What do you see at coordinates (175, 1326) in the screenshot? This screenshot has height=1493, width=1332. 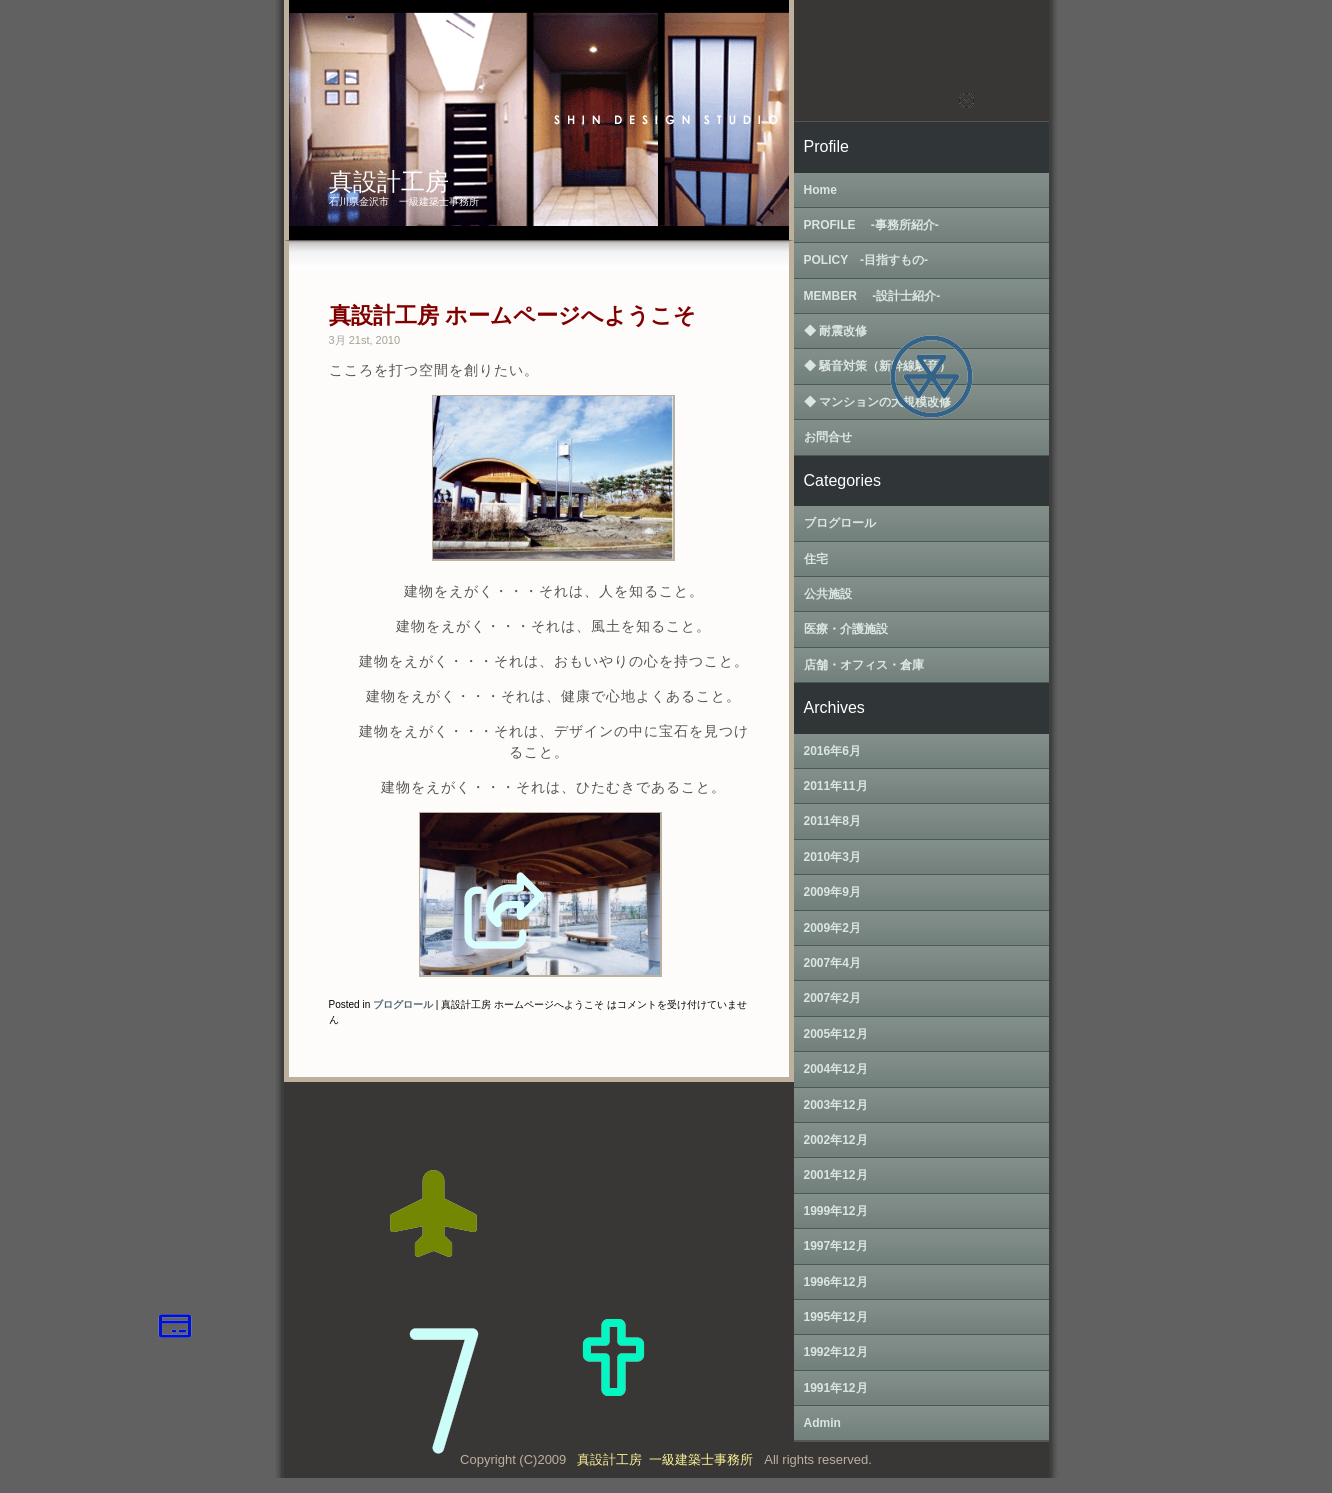 I see `manage payment methods` at bounding box center [175, 1326].